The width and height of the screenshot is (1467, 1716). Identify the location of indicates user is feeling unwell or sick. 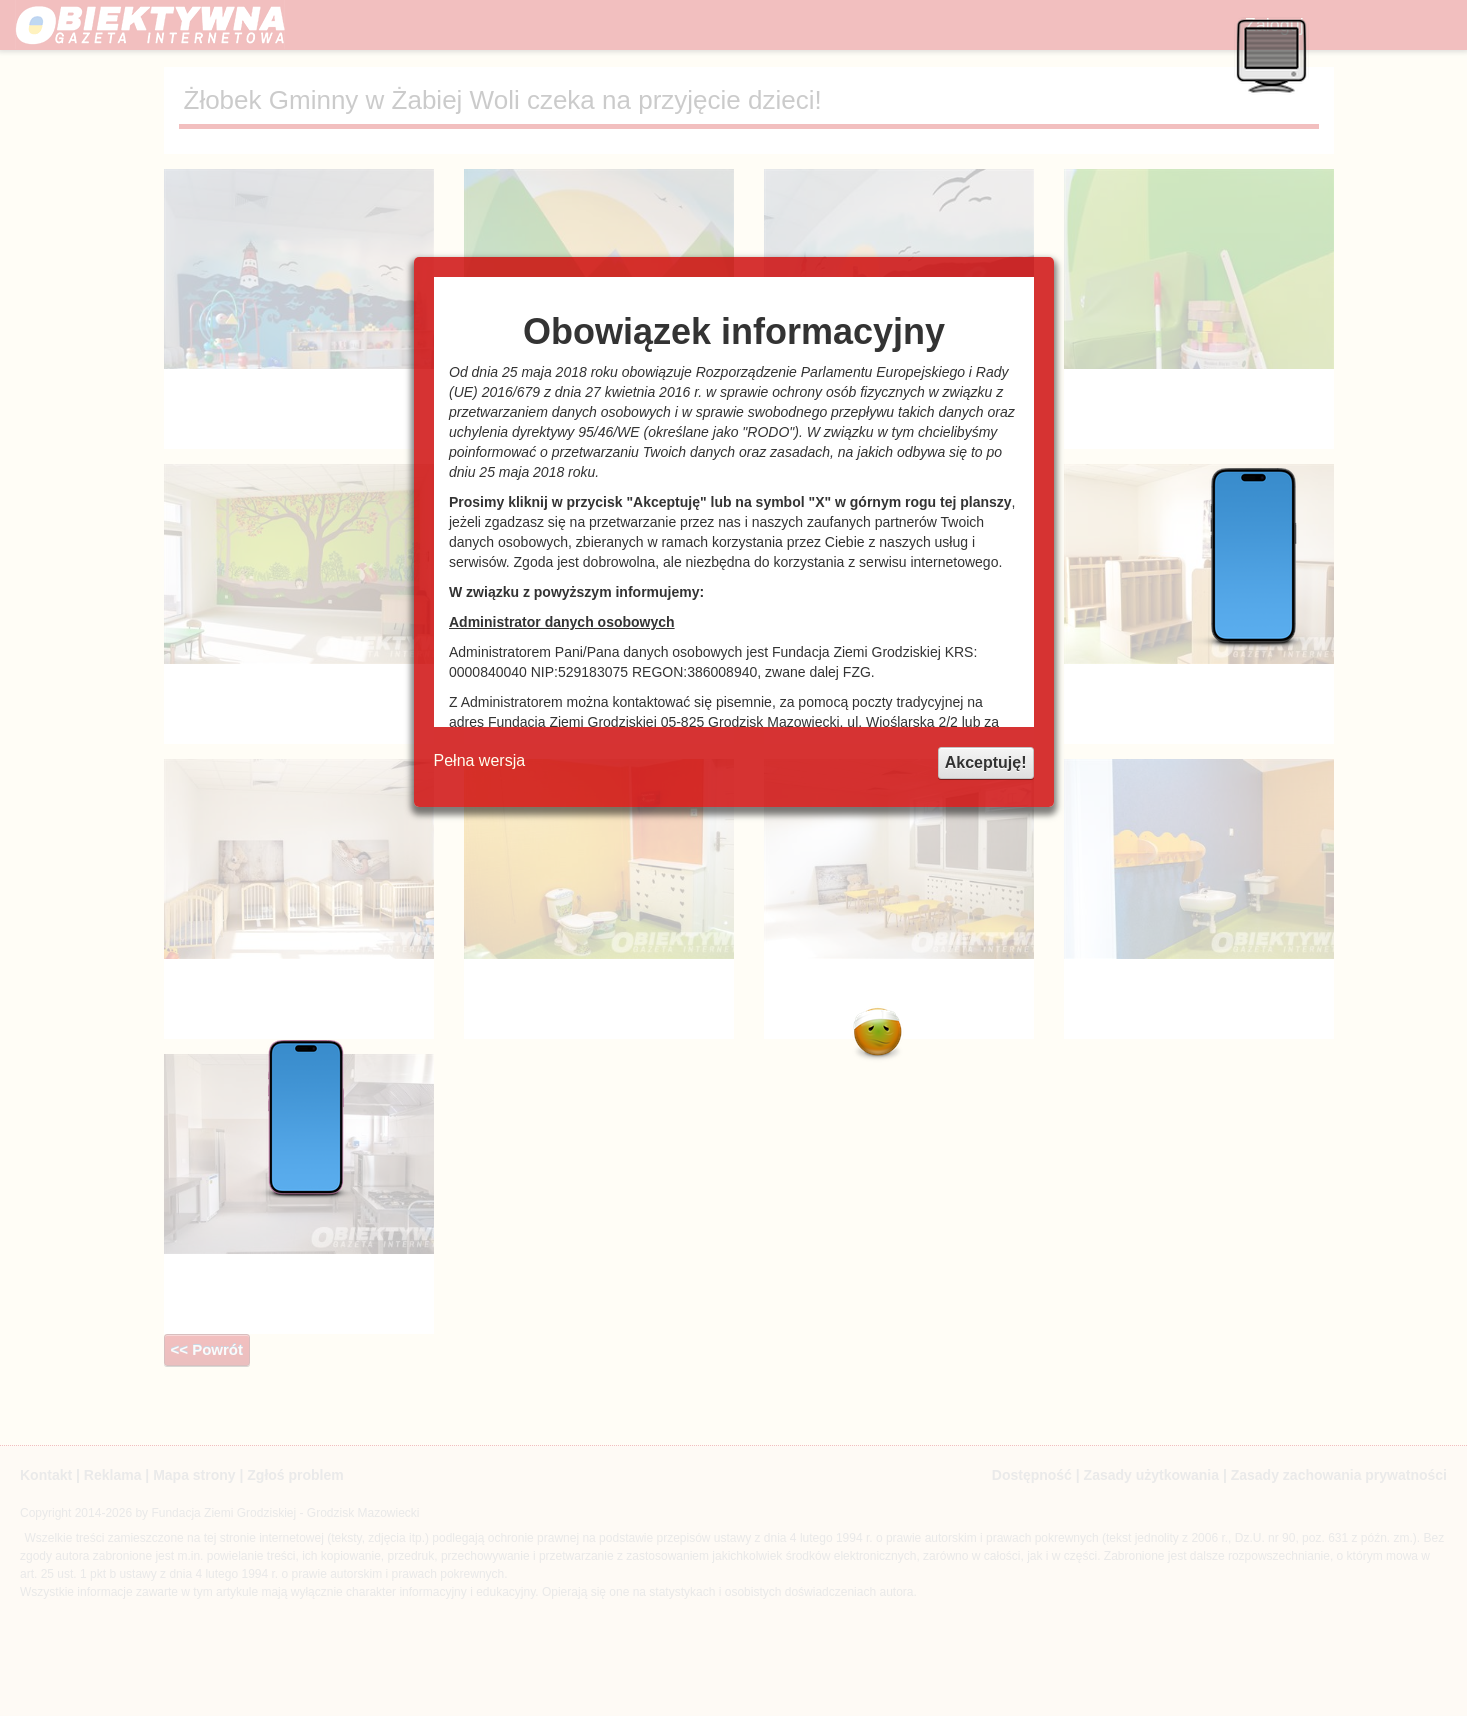
(878, 1034).